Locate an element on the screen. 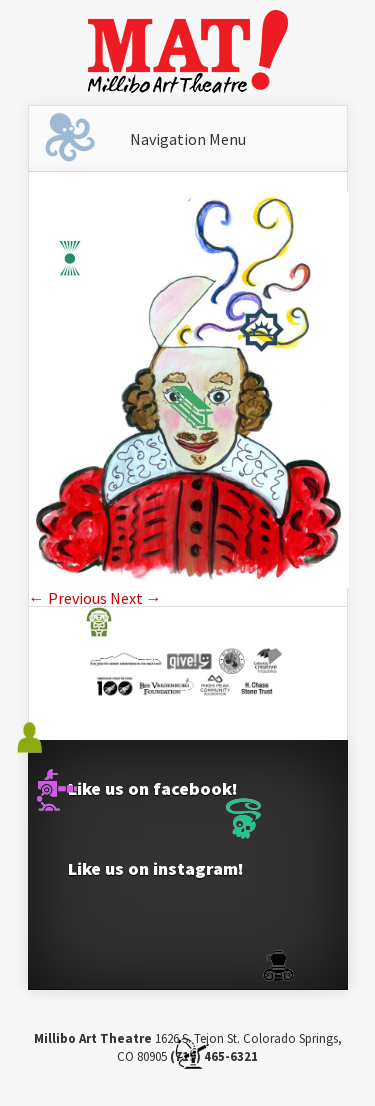 Image resolution: width=375 pixels, height=1106 pixels. deploy defensive laser turret is located at coordinates (192, 1053).